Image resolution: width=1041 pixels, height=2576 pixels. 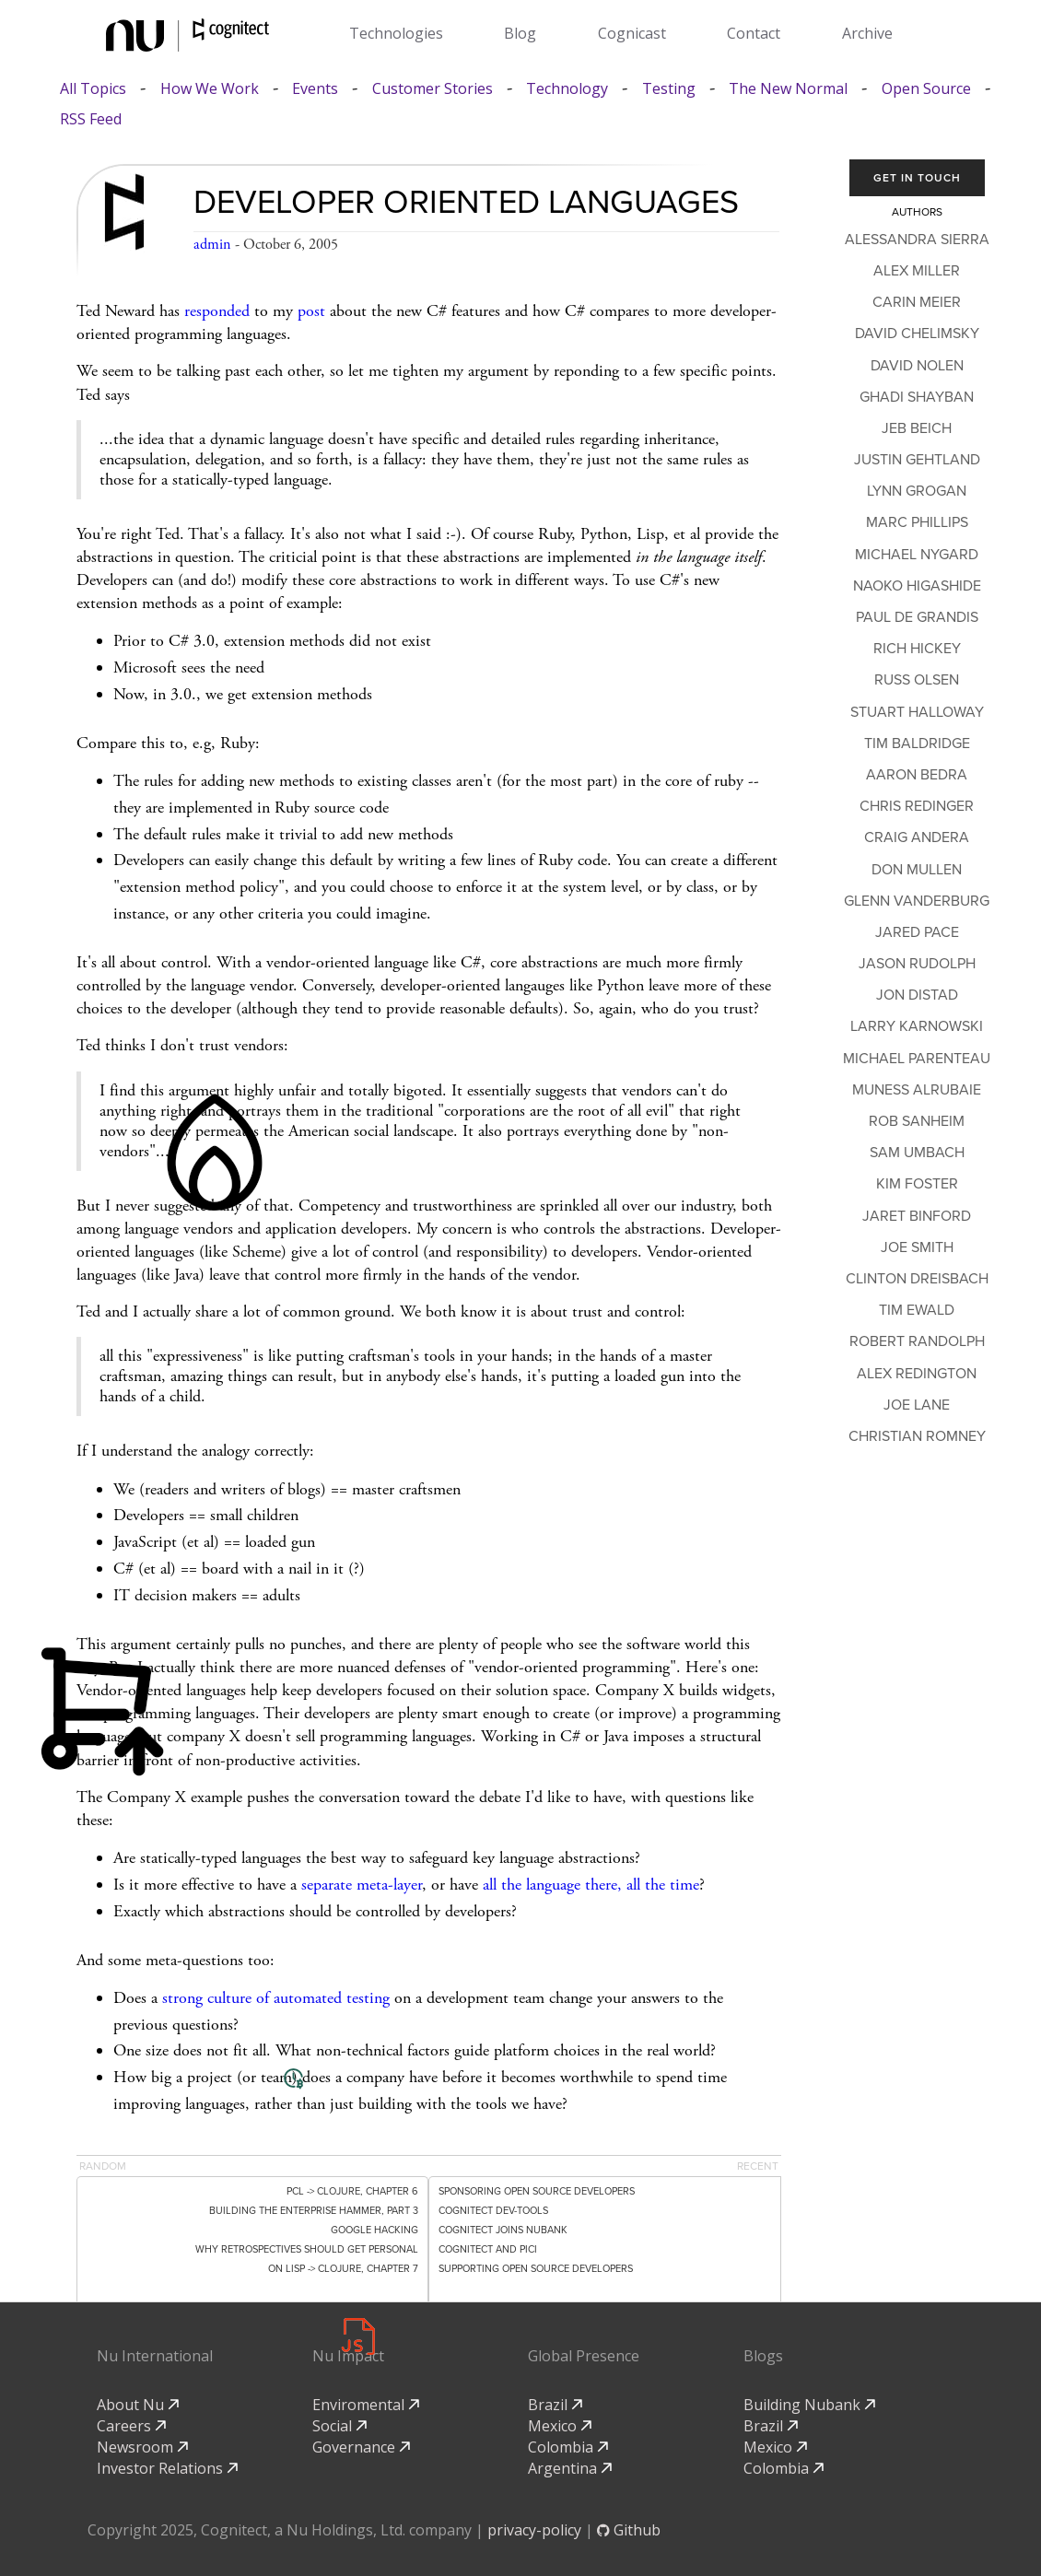 What do you see at coordinates (96, 1708) in the screenshot?
I see `upload items to your cart` at bounding box center [96, 1708].